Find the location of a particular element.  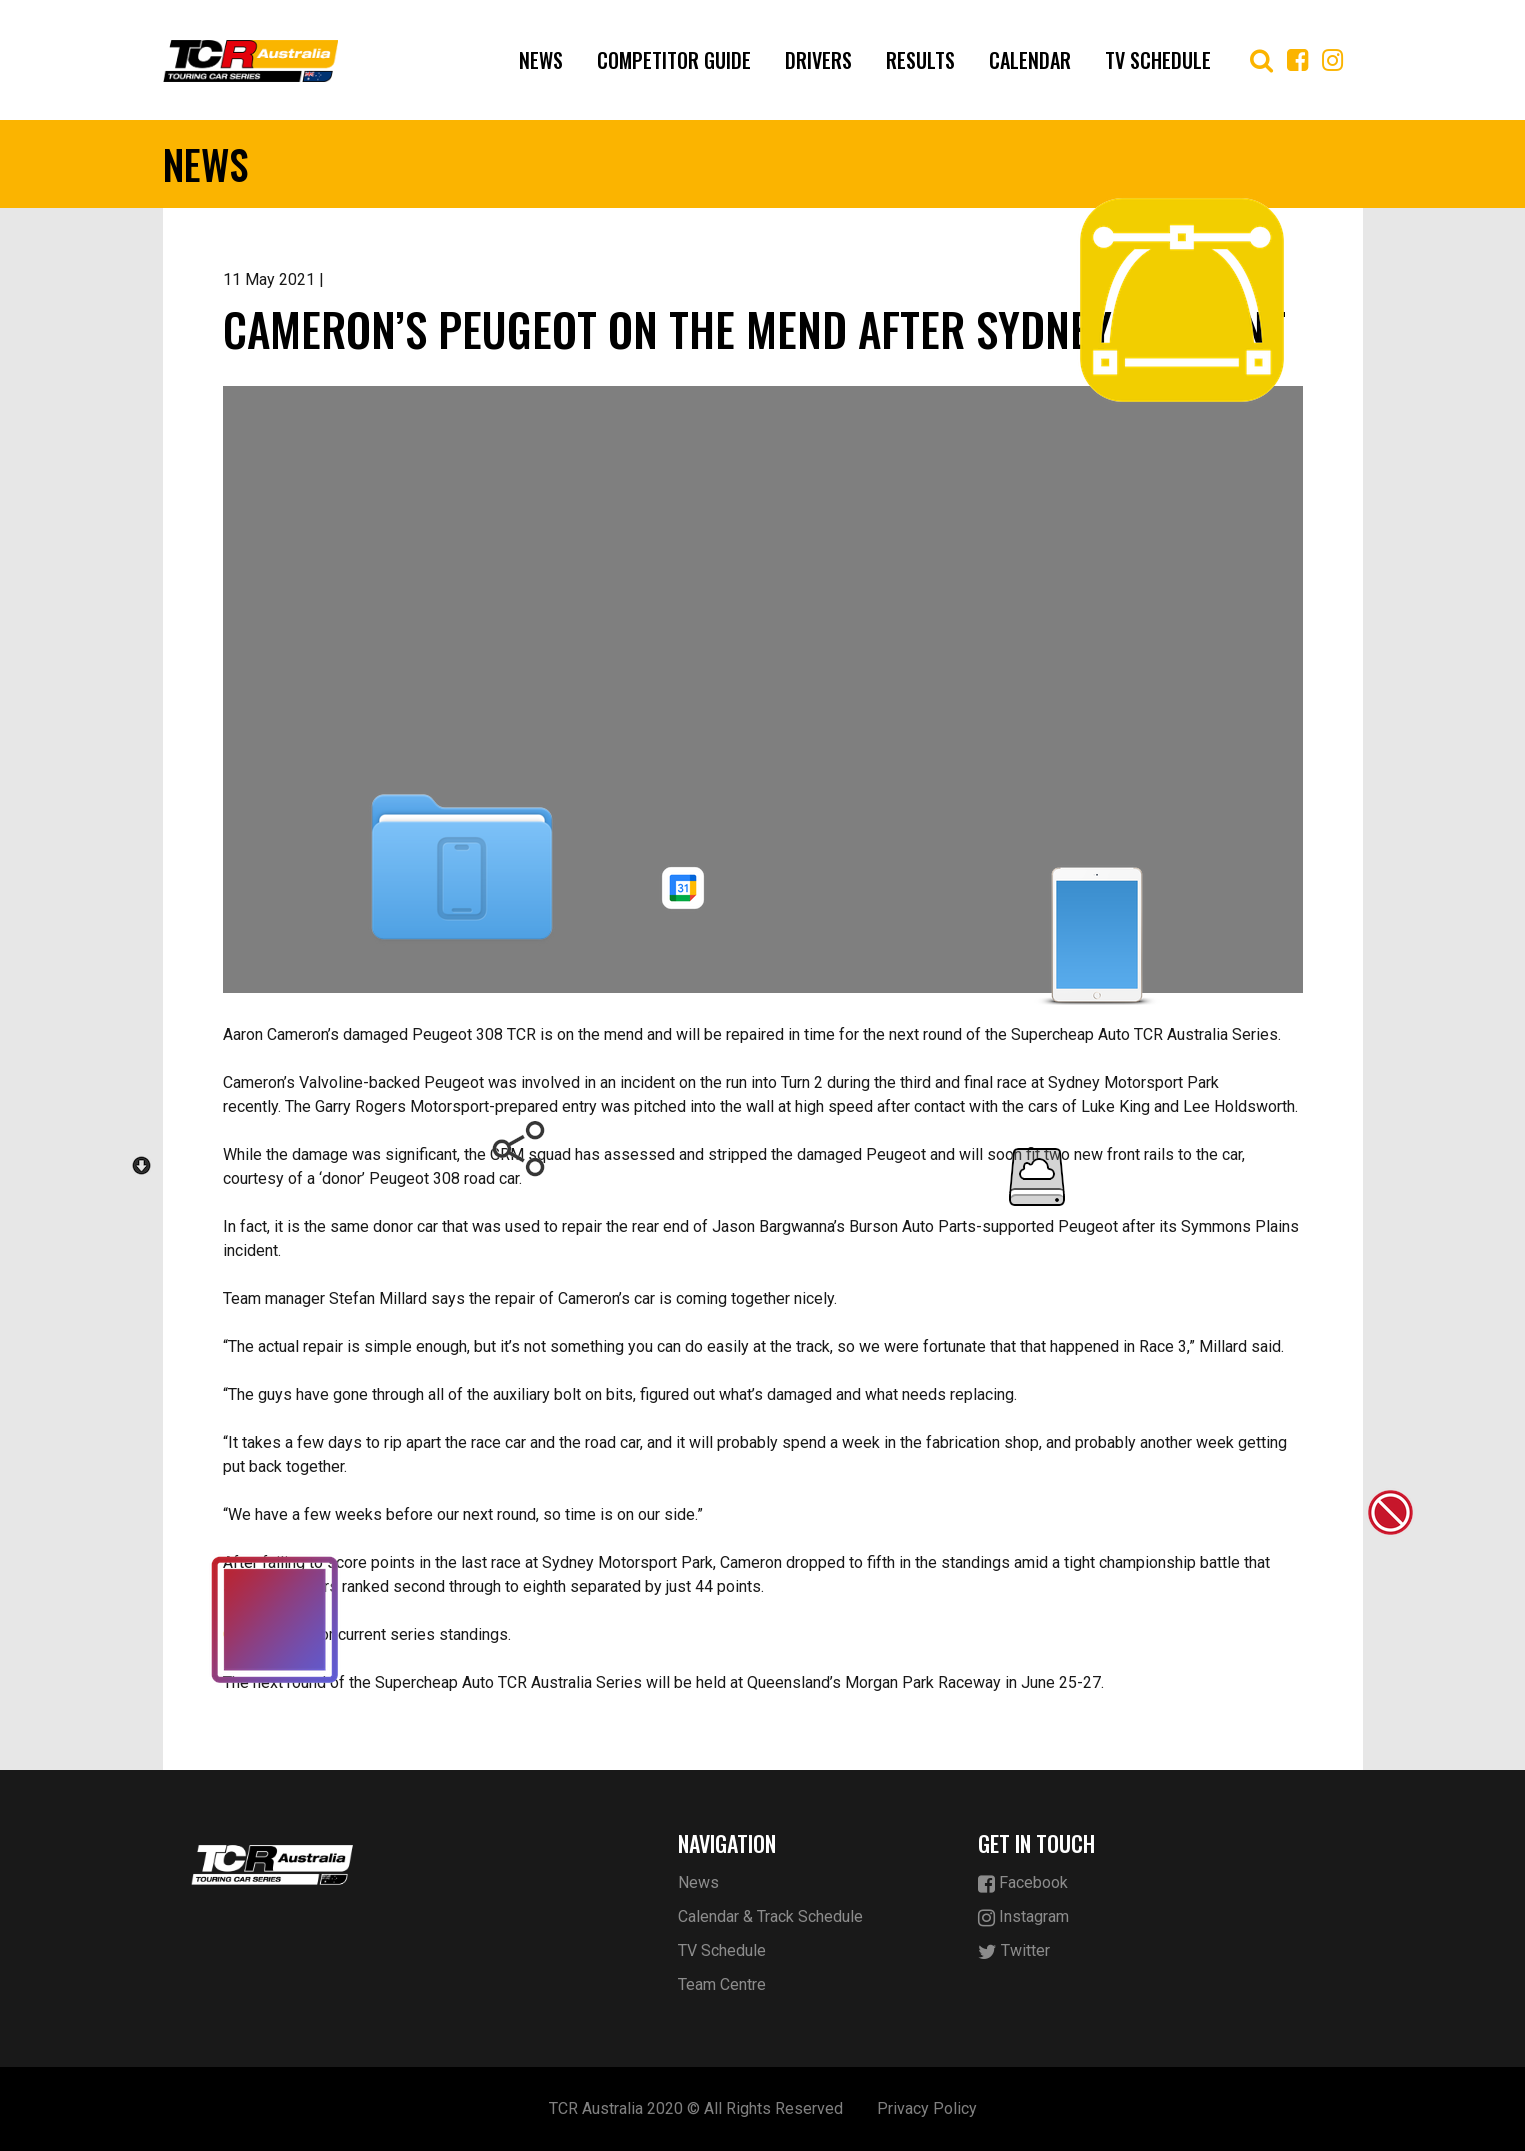

access your downloads folder is located at coordinates (141, 1165).